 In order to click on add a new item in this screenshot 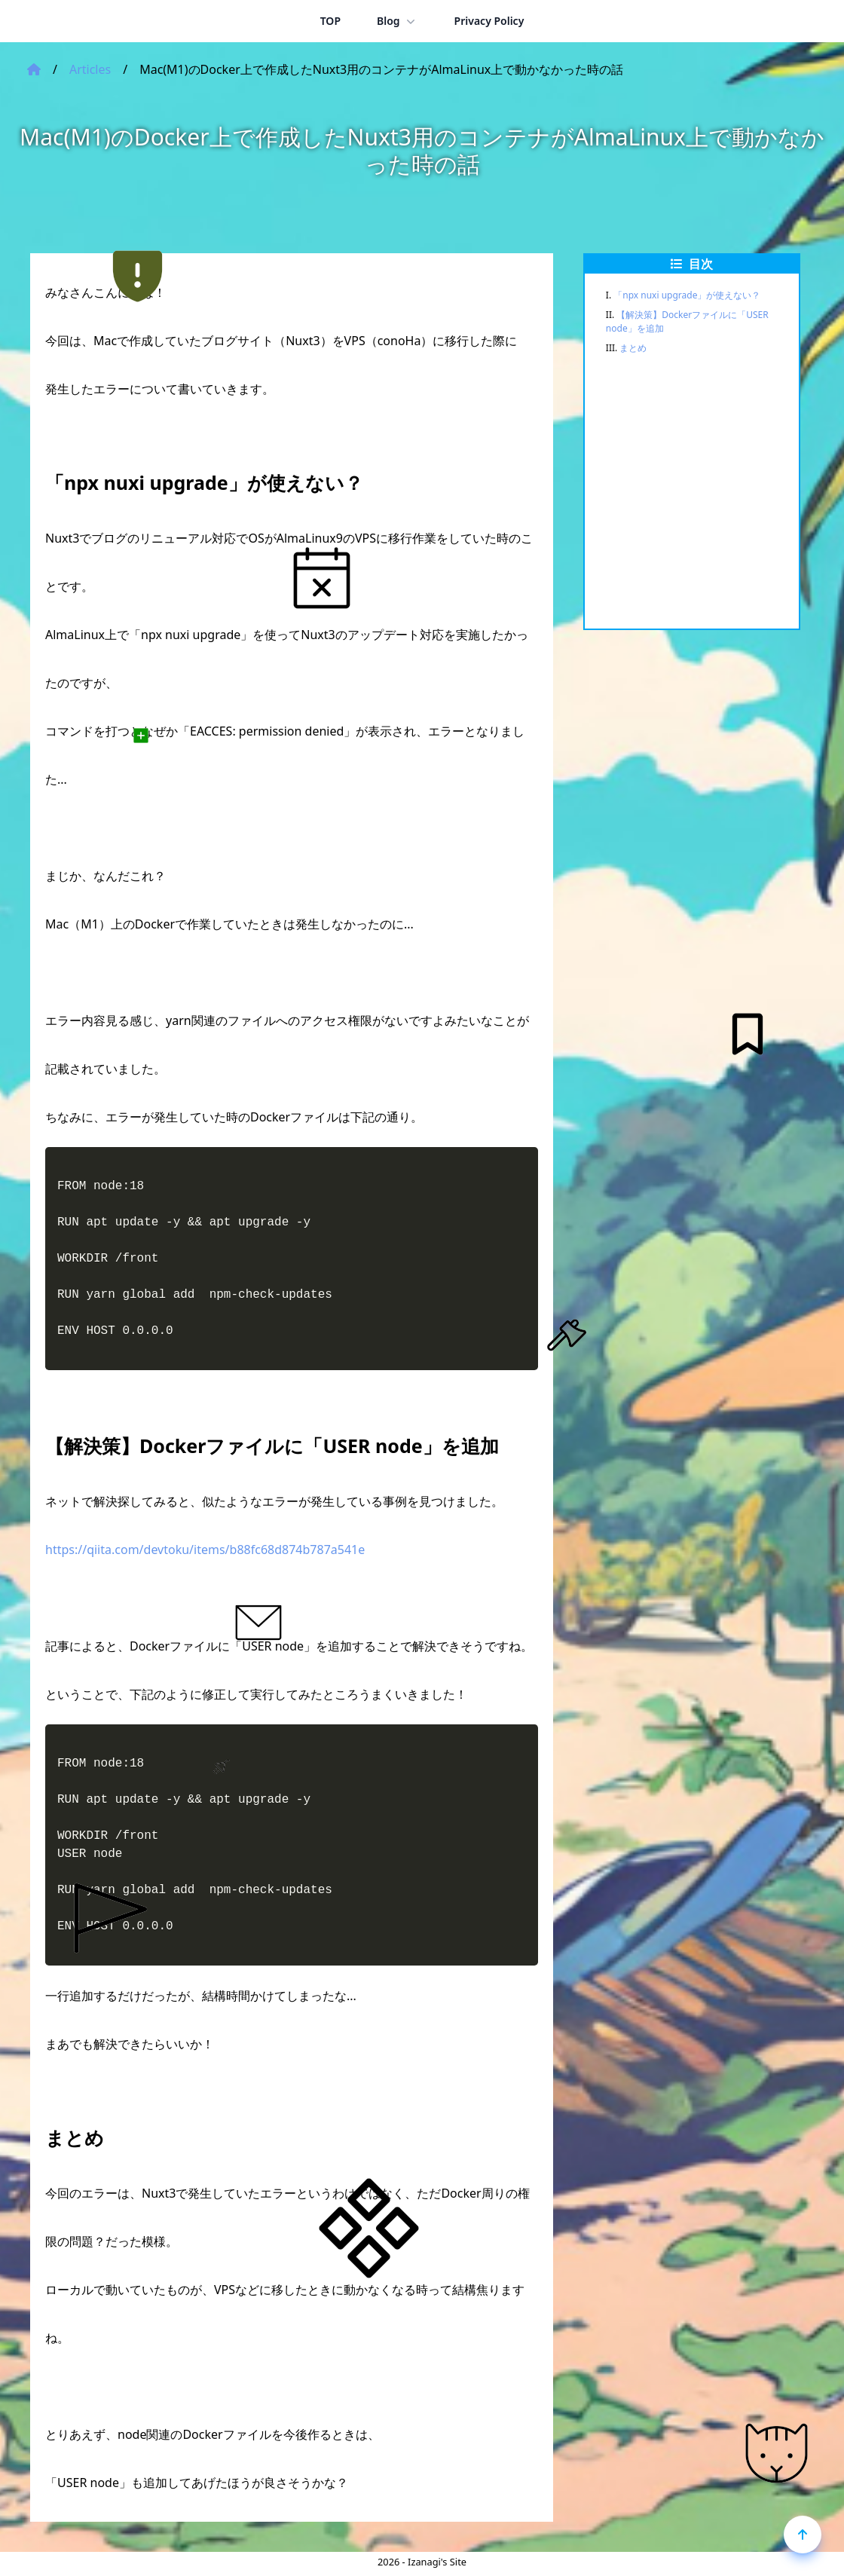, I will do `click(141, 736)`.